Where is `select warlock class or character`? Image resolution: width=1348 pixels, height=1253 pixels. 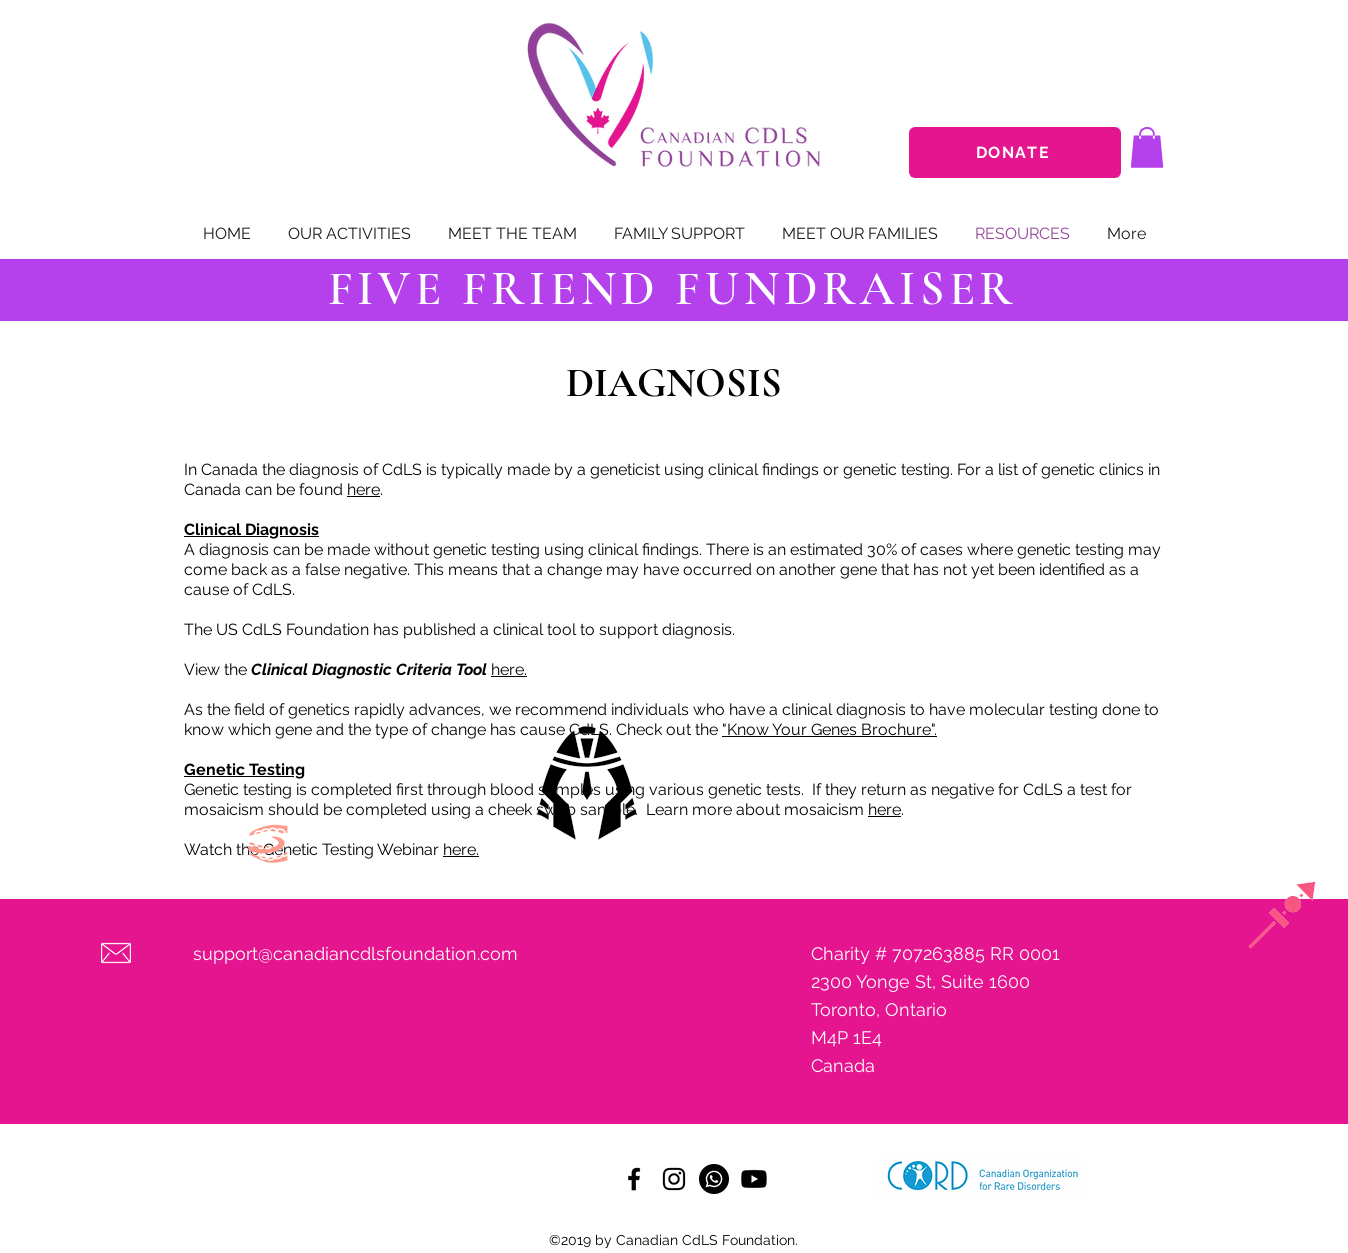 select warlock class or character is located at coordinates (587, 783).